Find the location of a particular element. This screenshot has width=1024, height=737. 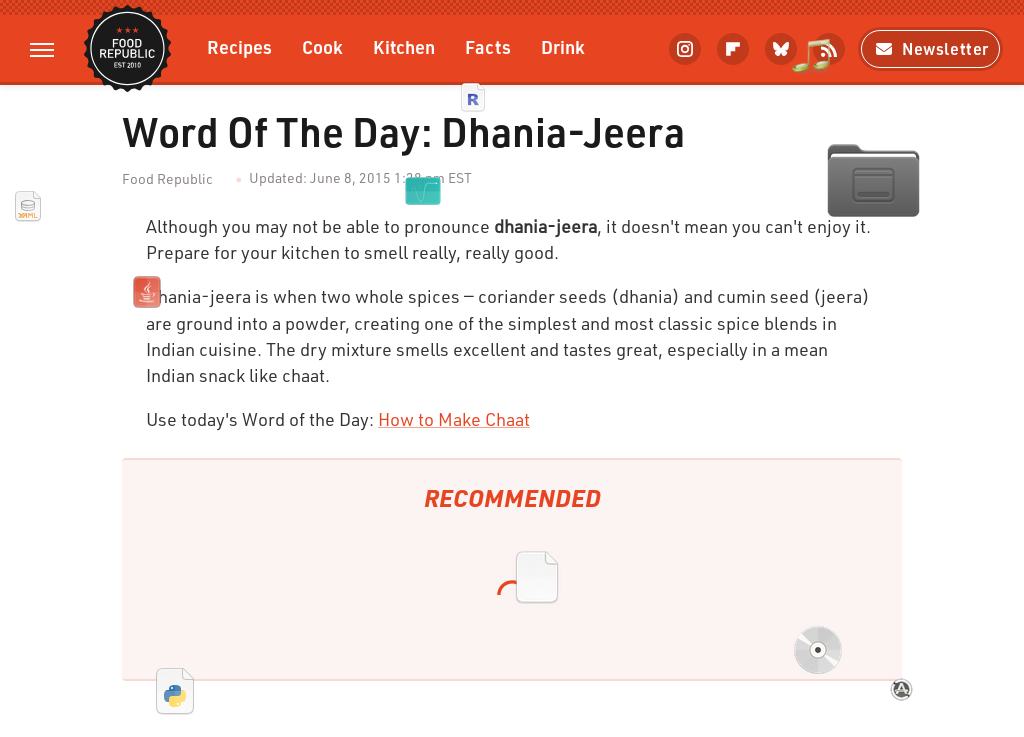

check for available software updates is located at coordinates (901, 689).